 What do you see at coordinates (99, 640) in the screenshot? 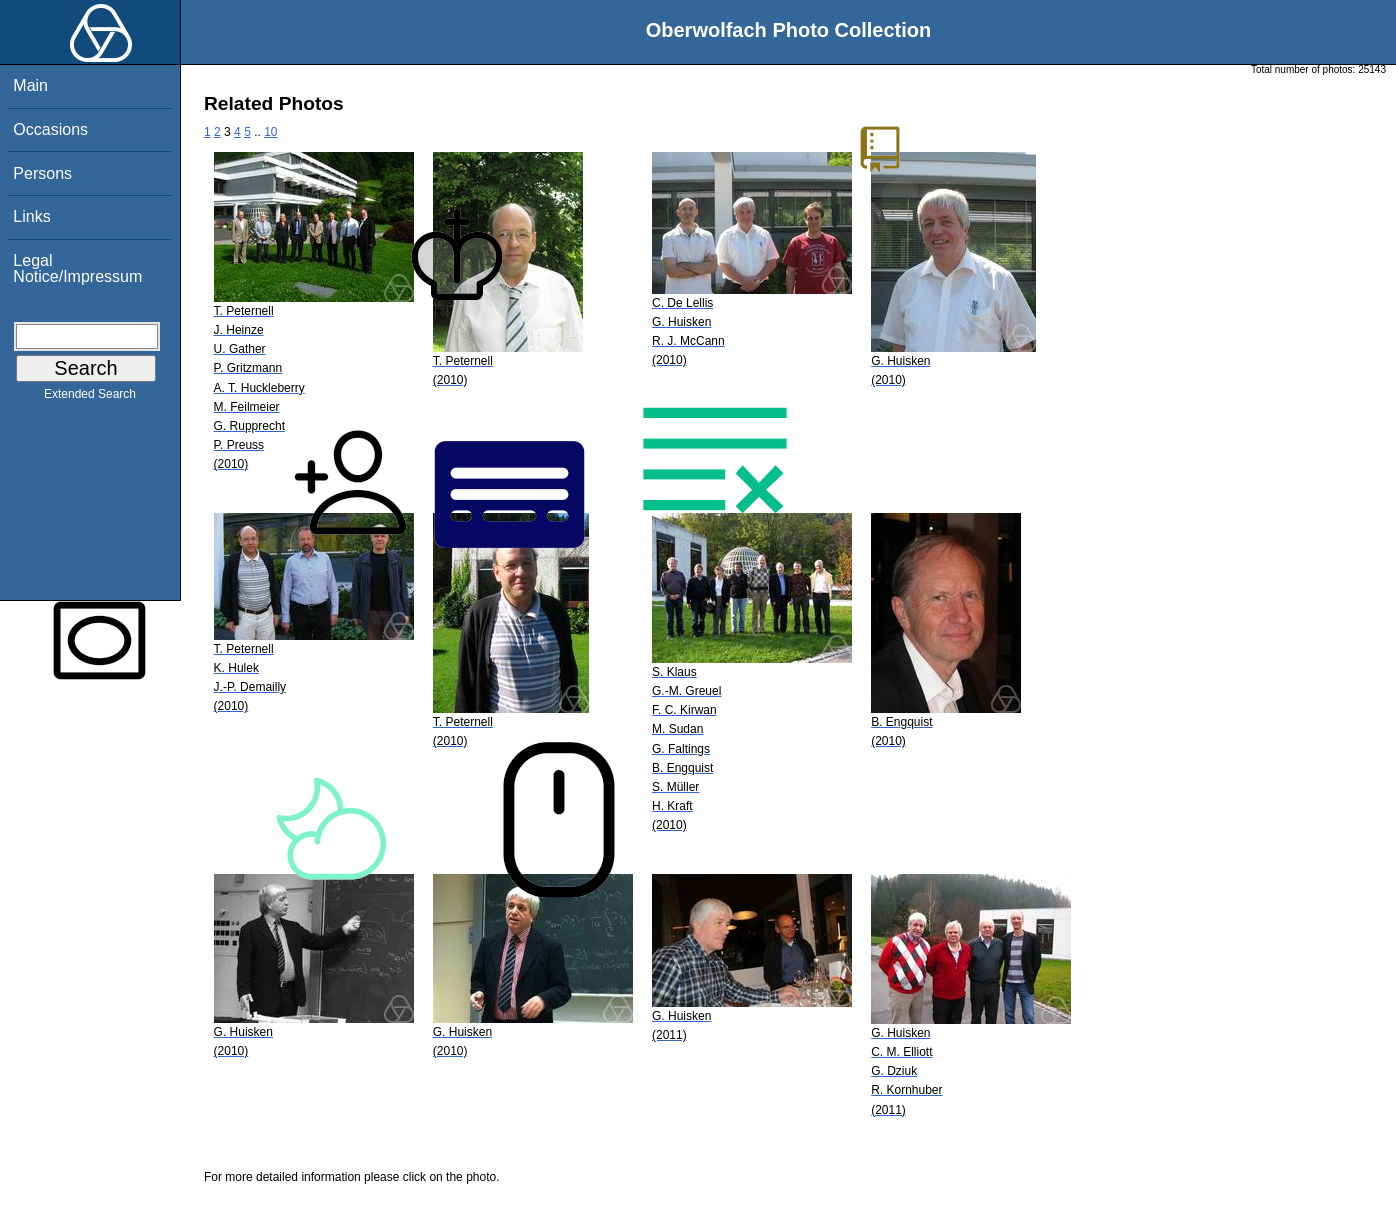
I see `apply vignette effect to photo` at bounding box center [99, 640].